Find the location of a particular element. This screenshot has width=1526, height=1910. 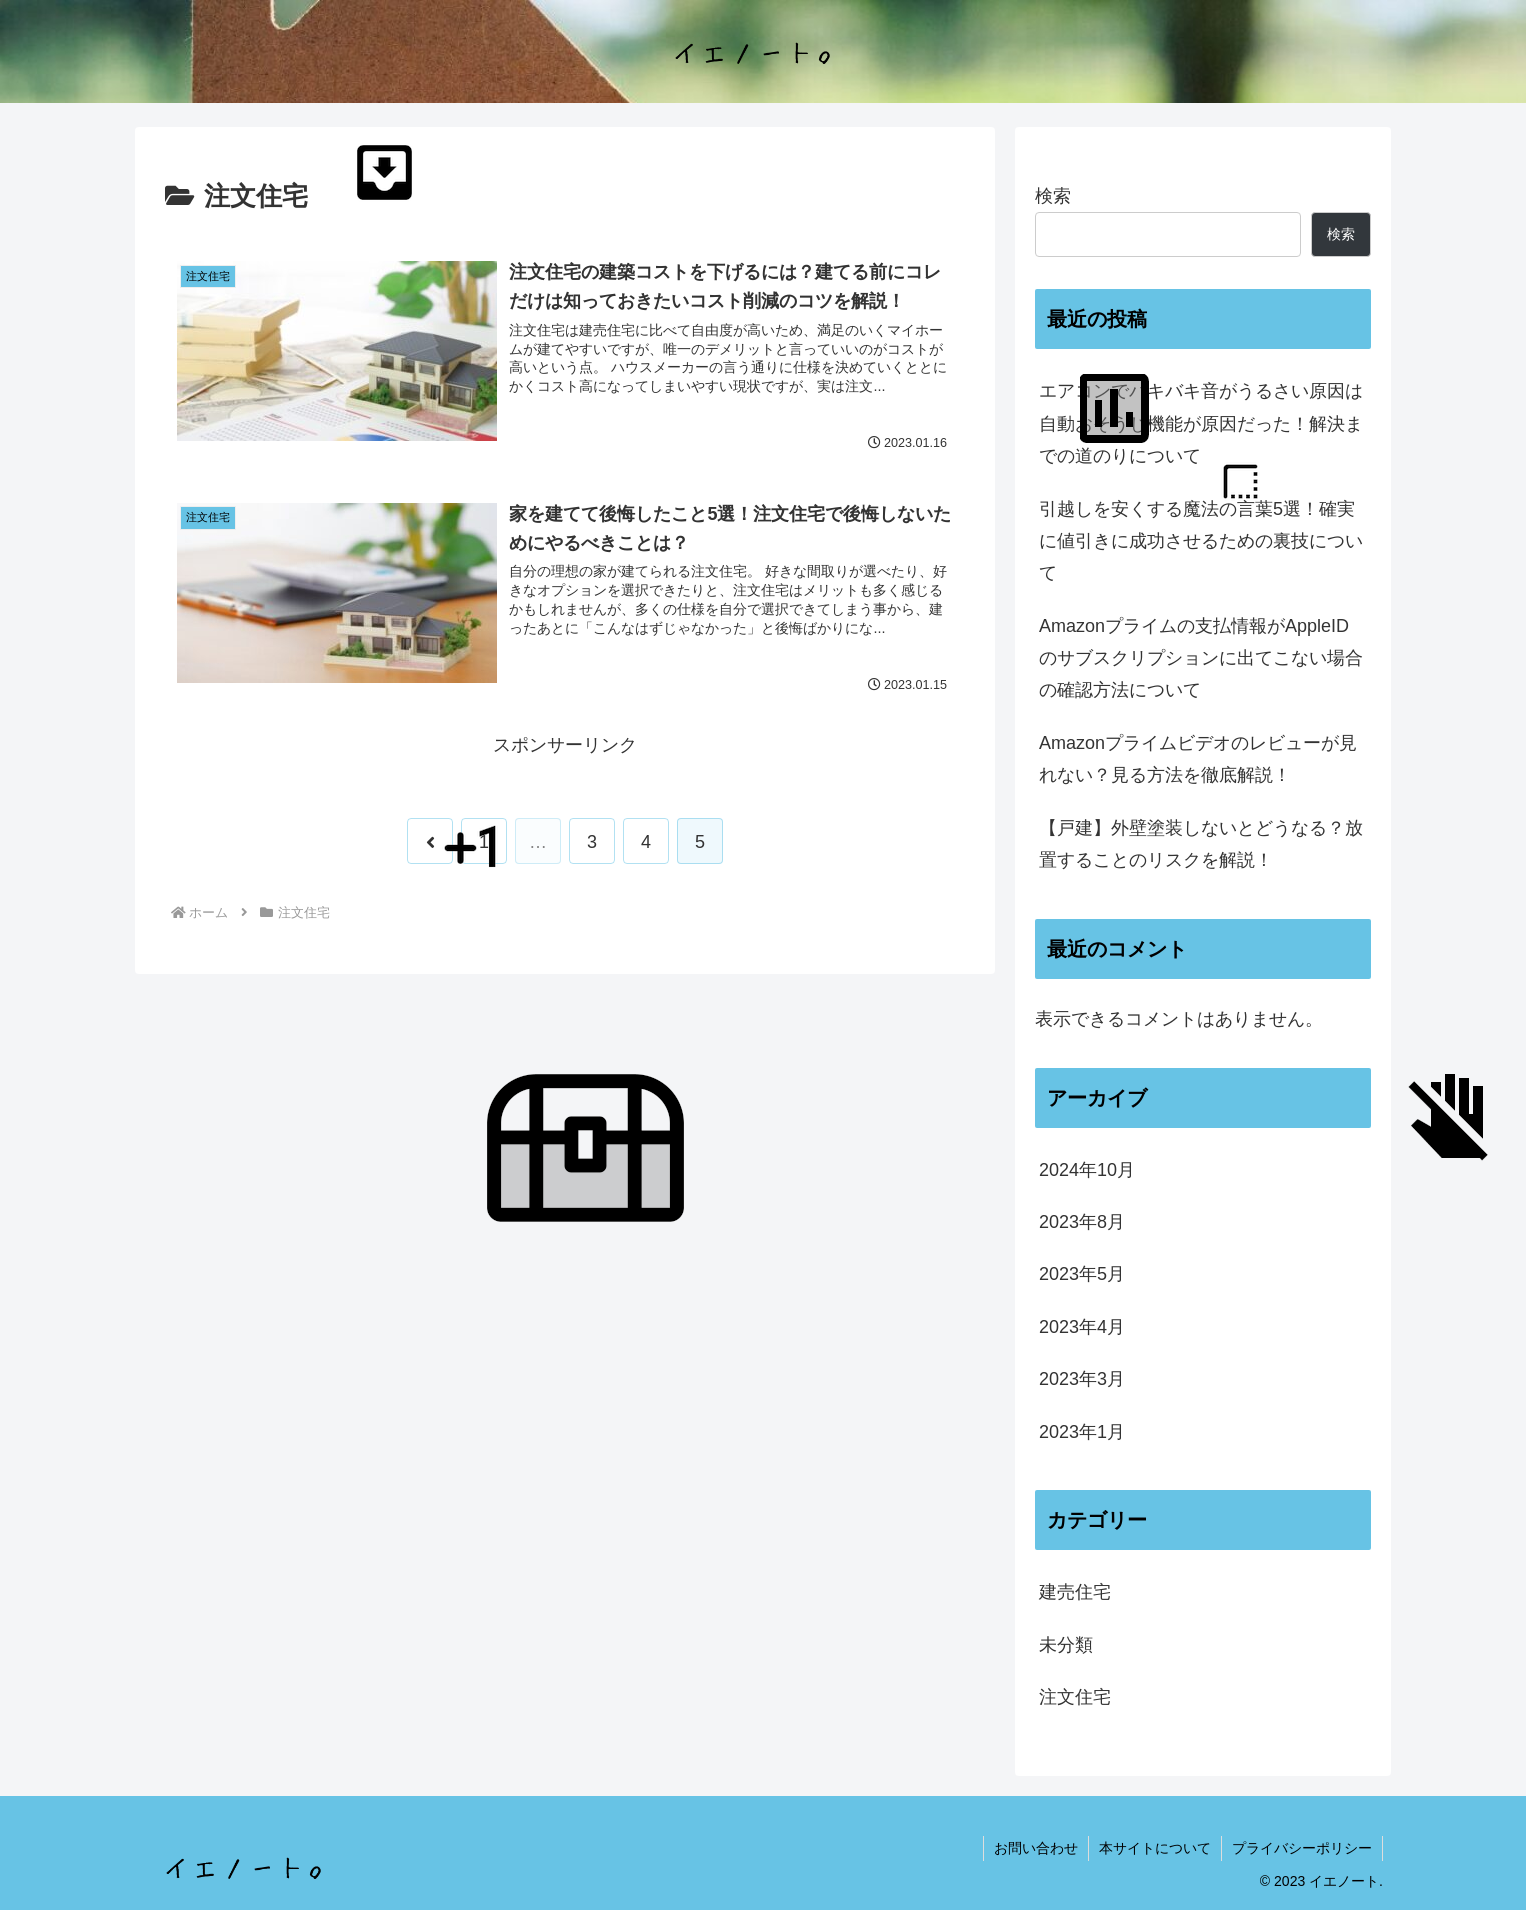

access your rewards or collectibles is located at coordinates (585, 1151).